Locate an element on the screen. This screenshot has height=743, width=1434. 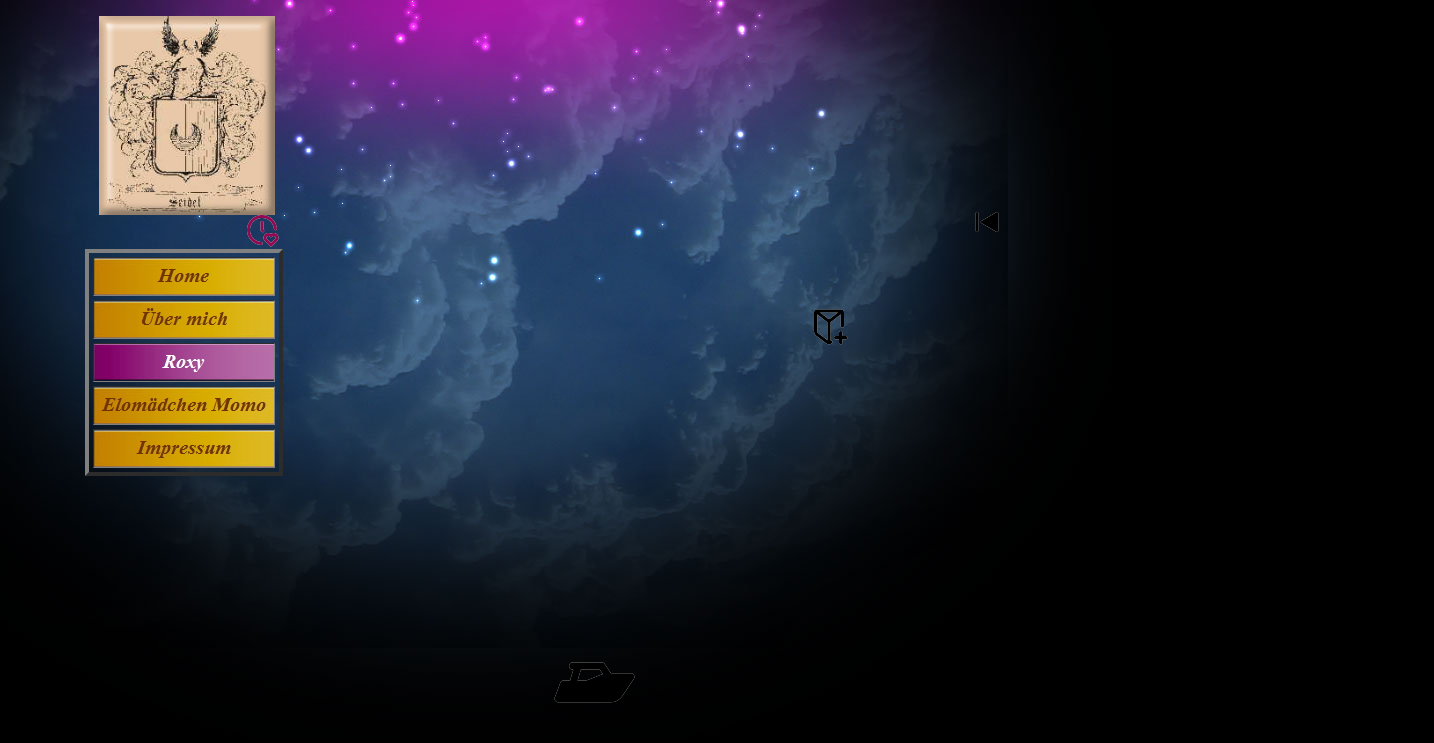
view your favorite or saved times is located at coordinates (262, 230).